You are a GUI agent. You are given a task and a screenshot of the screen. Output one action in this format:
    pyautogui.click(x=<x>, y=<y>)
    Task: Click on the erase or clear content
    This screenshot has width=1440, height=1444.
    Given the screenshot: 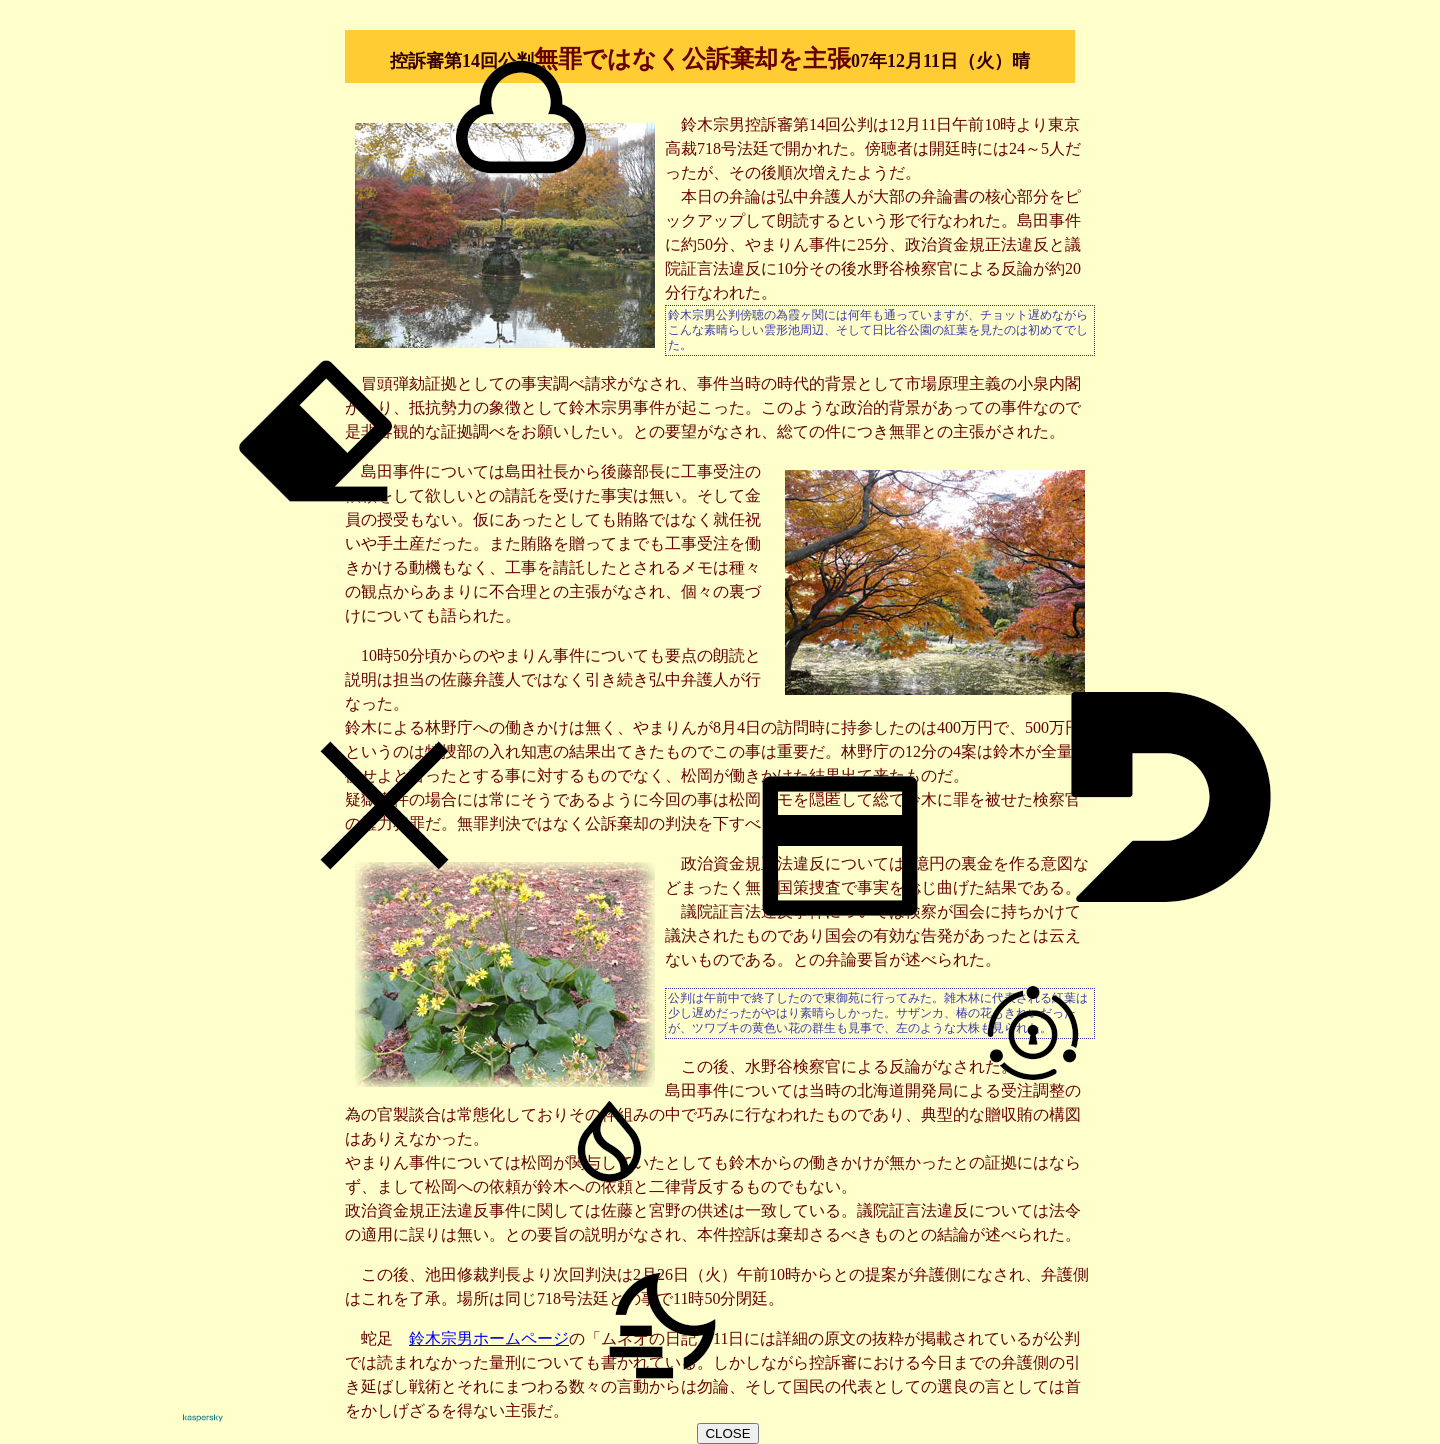 What is the action you would take?
    pyautogui.click(x=320, y=434)
    